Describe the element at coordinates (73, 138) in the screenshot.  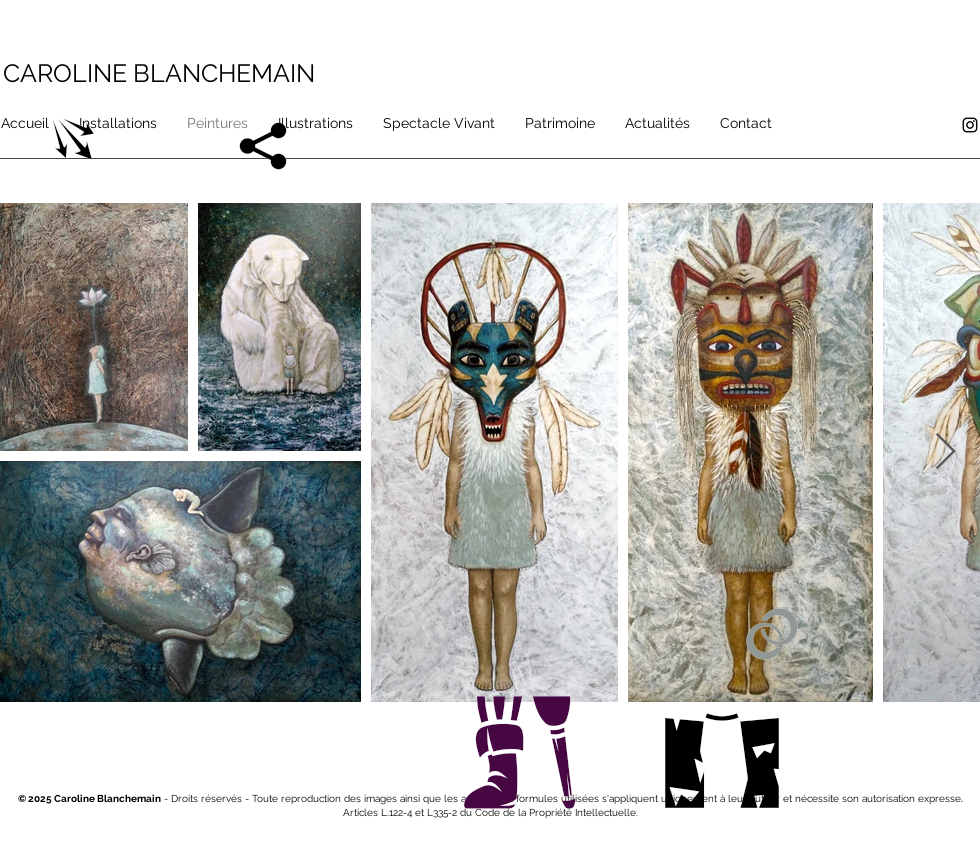
I see `indicates an attack or strike action` at that location.